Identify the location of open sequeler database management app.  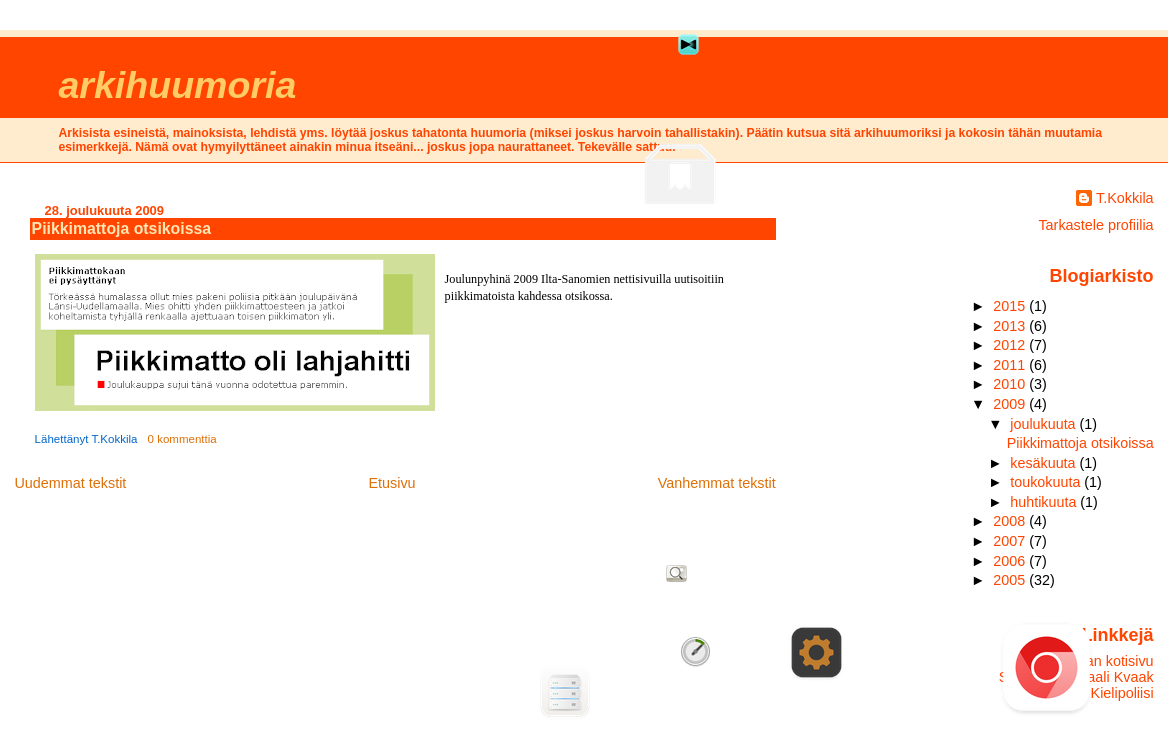
(565, 692).